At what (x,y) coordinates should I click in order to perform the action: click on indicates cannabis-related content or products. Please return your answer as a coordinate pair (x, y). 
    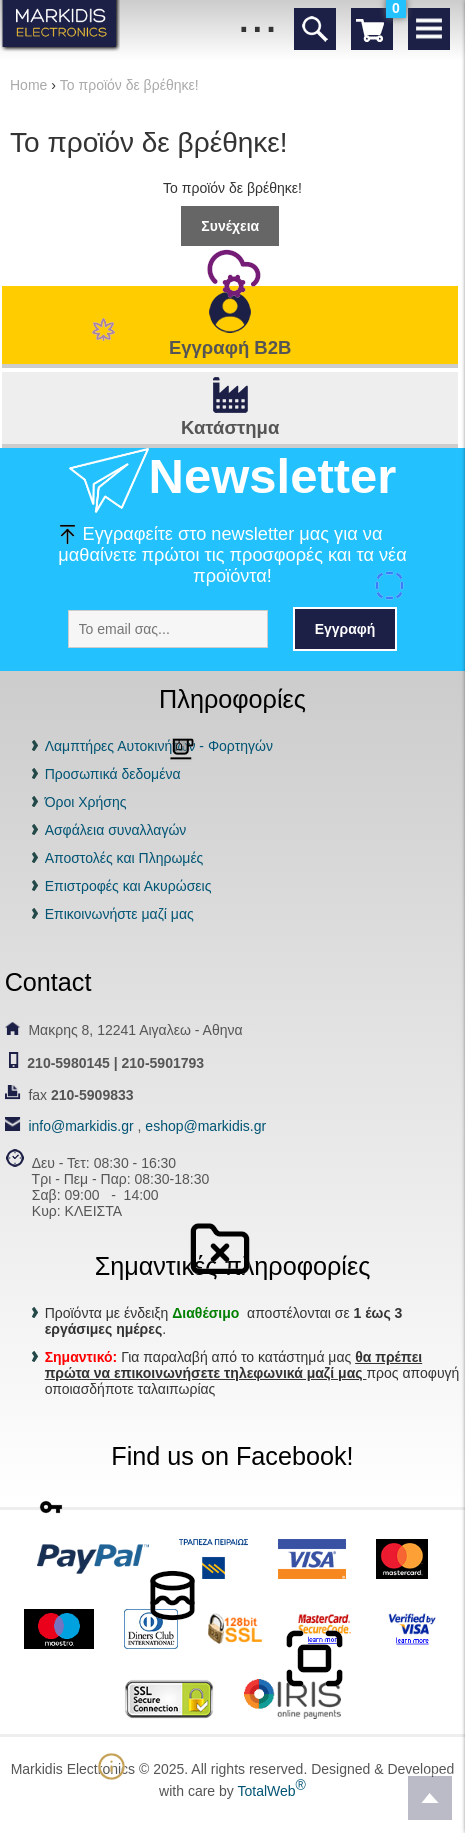
    Looking at the image, I should click on (103, 329).